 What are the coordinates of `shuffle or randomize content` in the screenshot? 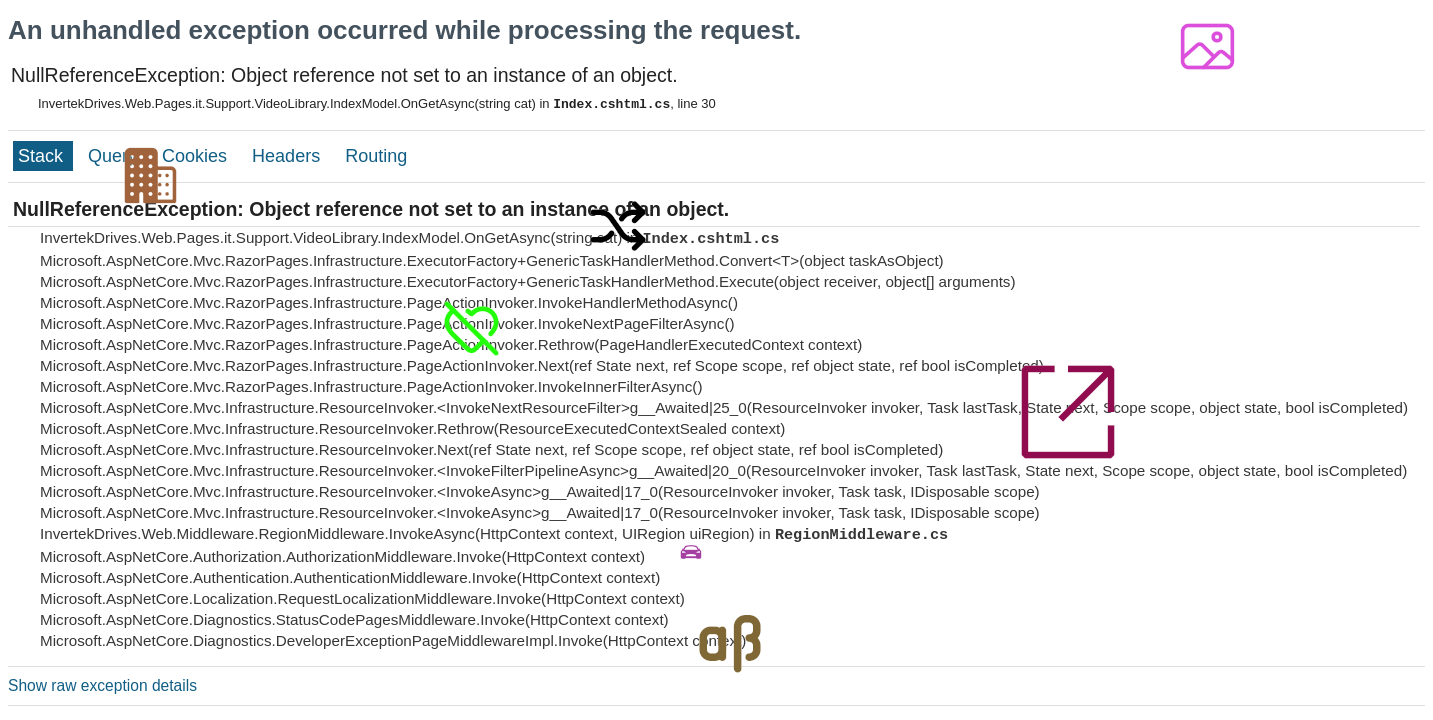 It's located at (618, 226).